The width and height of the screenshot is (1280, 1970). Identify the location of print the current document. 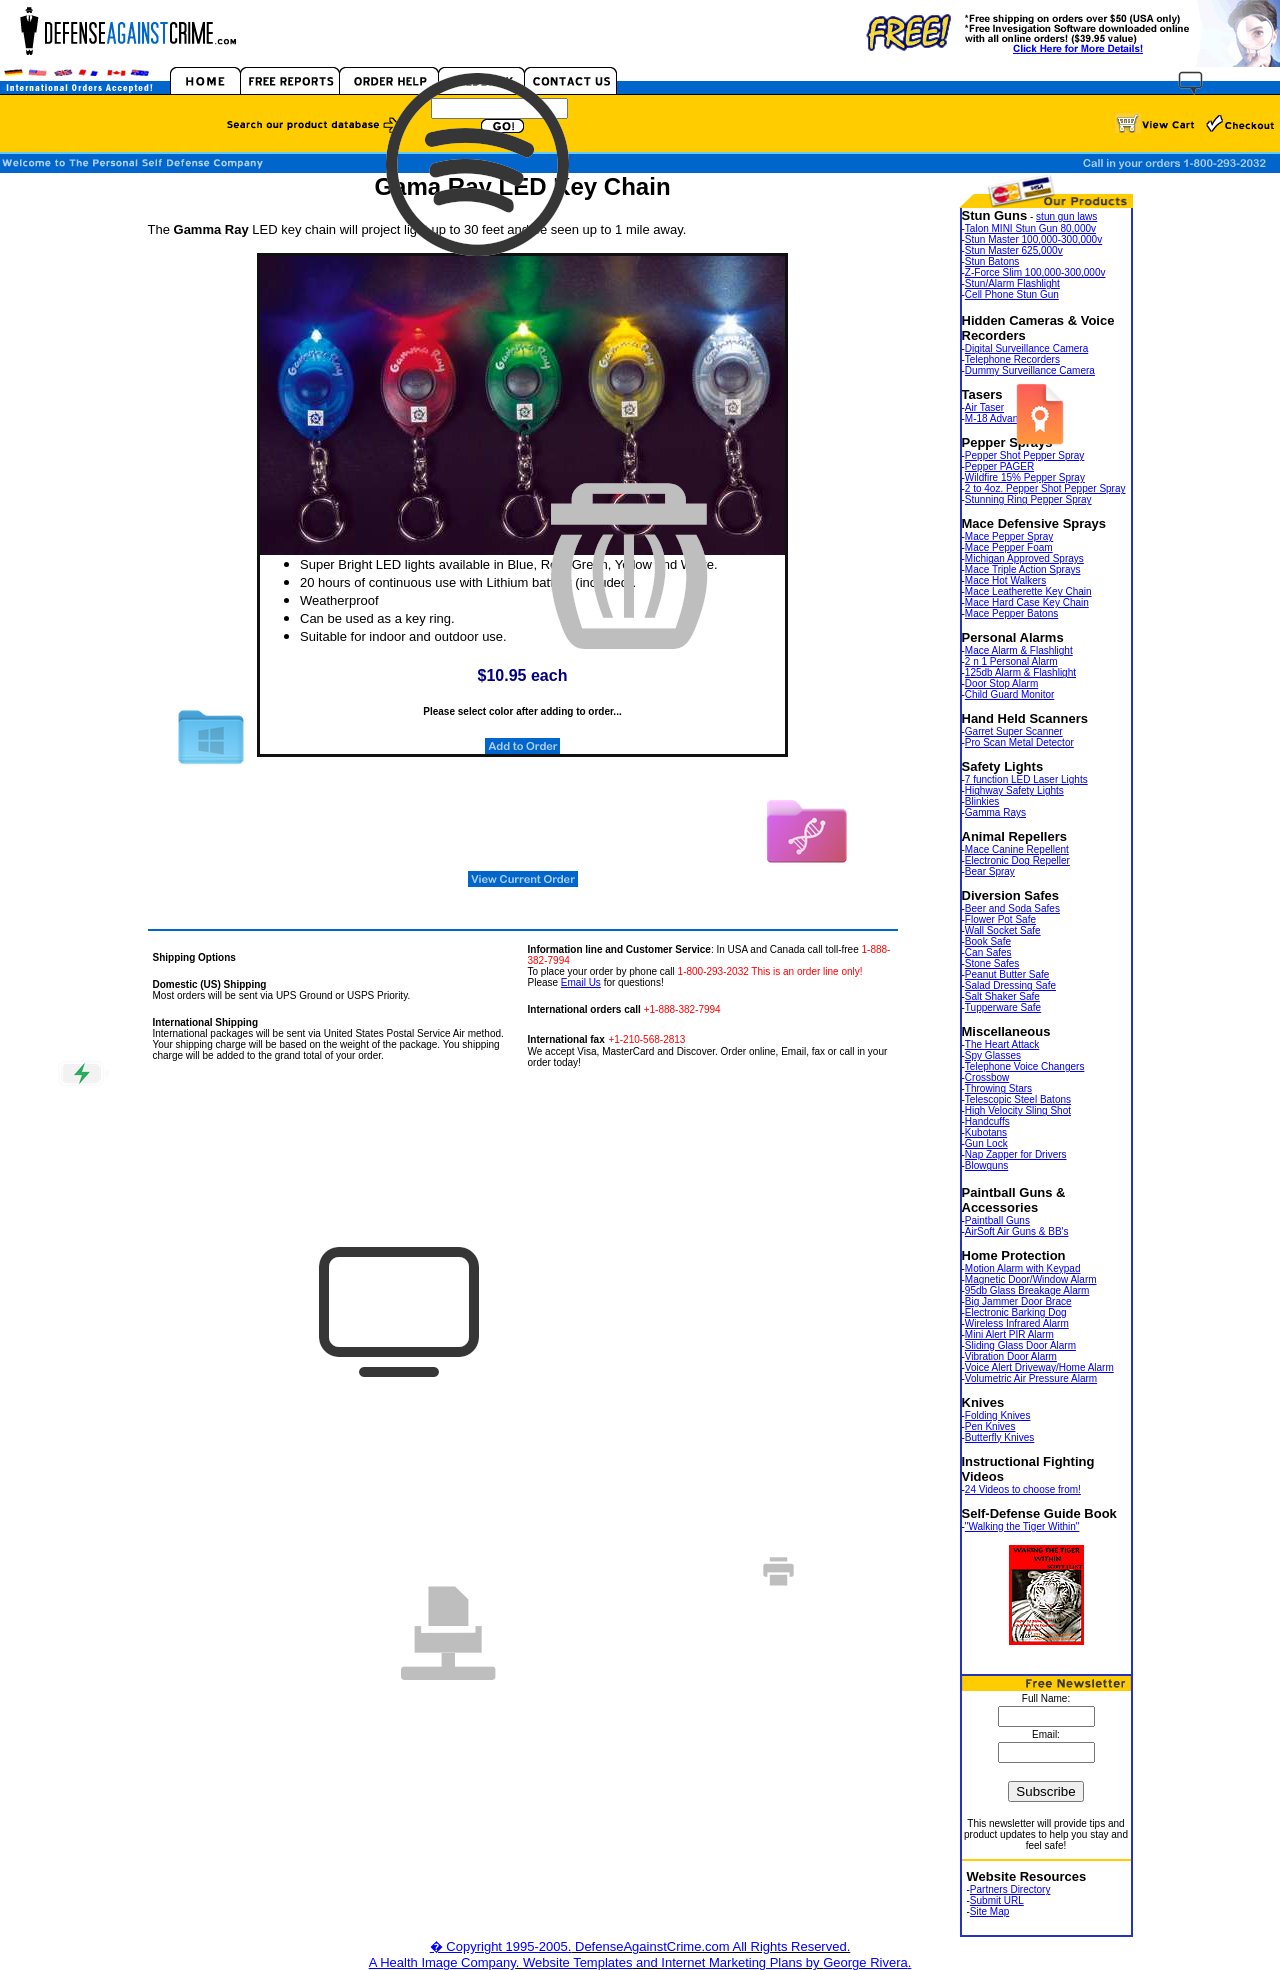
(778, 1572).